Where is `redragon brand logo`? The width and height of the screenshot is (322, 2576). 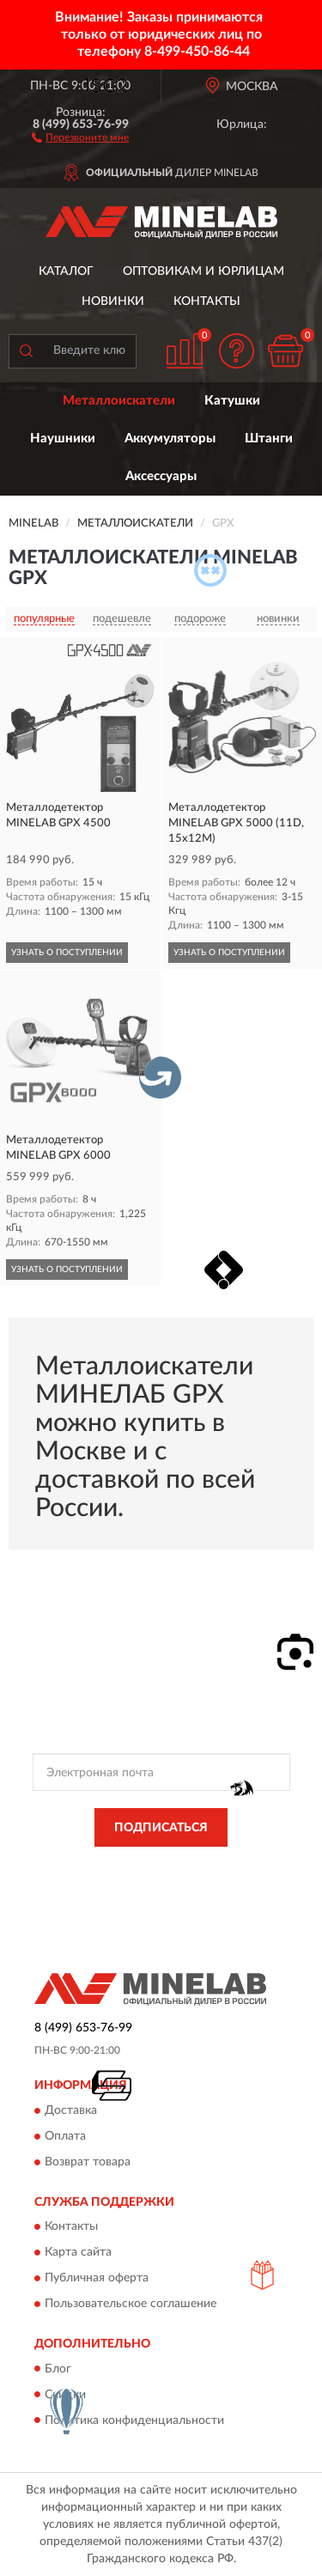
redragon brand logo is located at coordinates (241, 1787).